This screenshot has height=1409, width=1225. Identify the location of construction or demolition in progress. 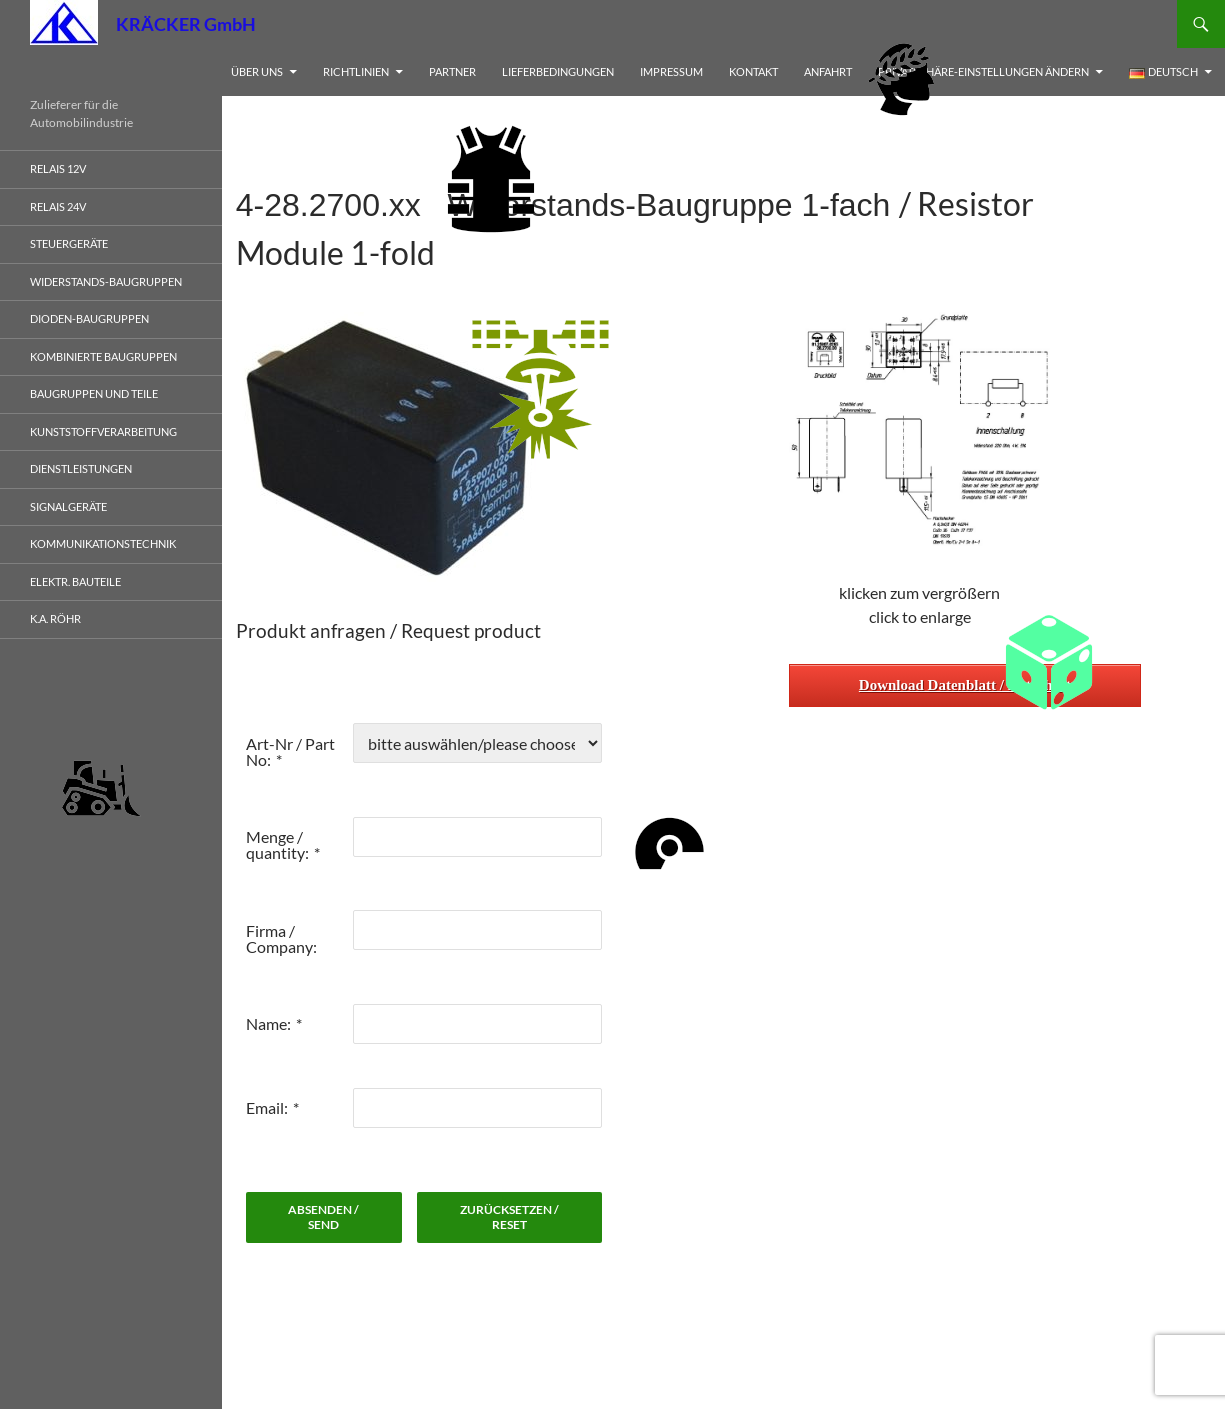
(101, 788).